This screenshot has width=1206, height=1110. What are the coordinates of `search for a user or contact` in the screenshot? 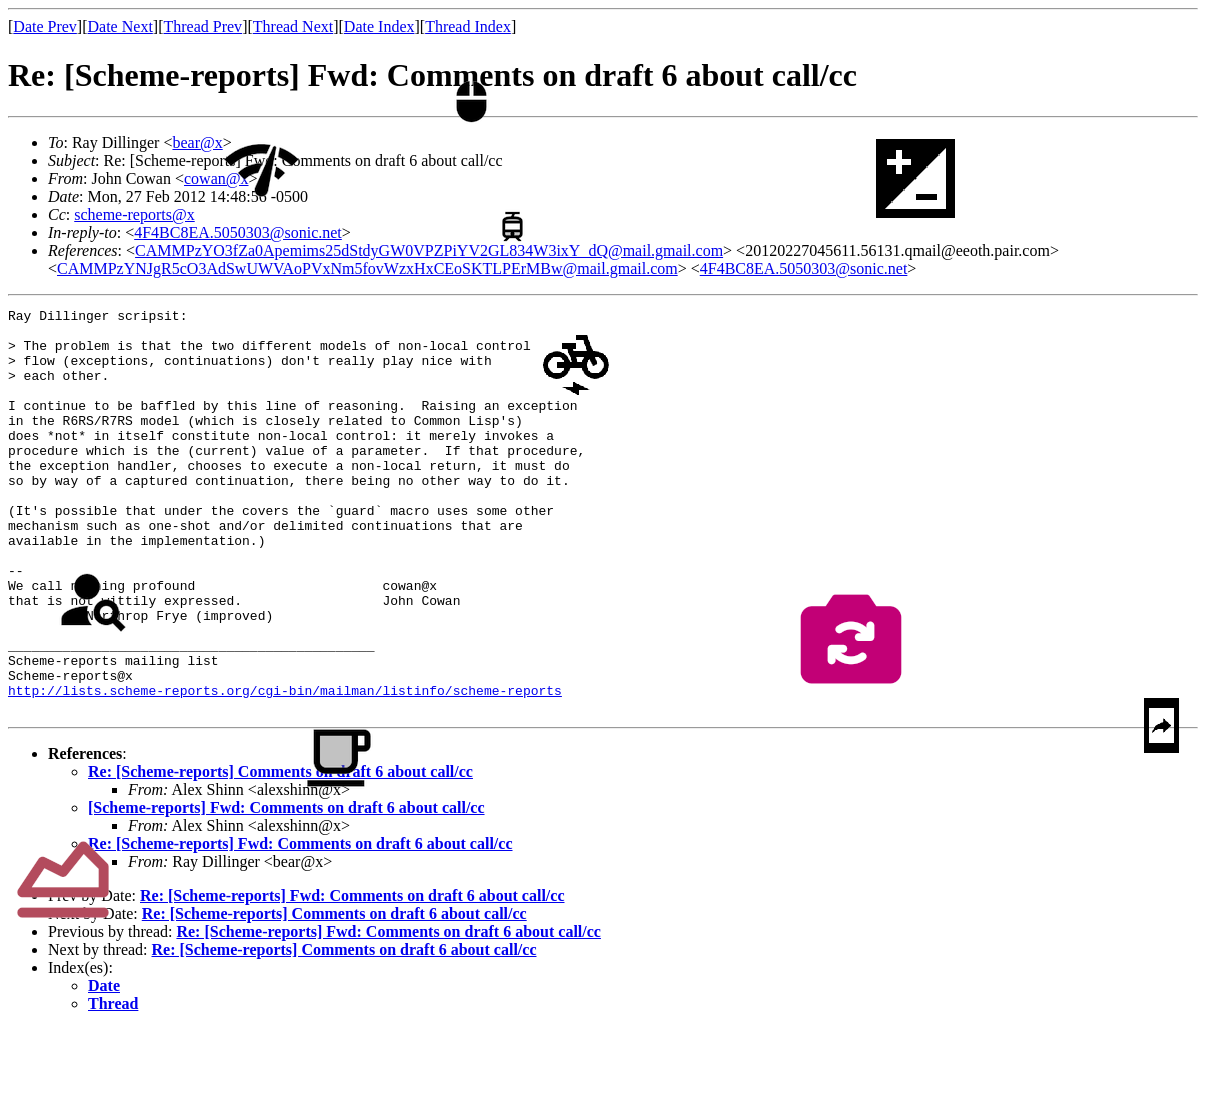 It's located at (93, 599).